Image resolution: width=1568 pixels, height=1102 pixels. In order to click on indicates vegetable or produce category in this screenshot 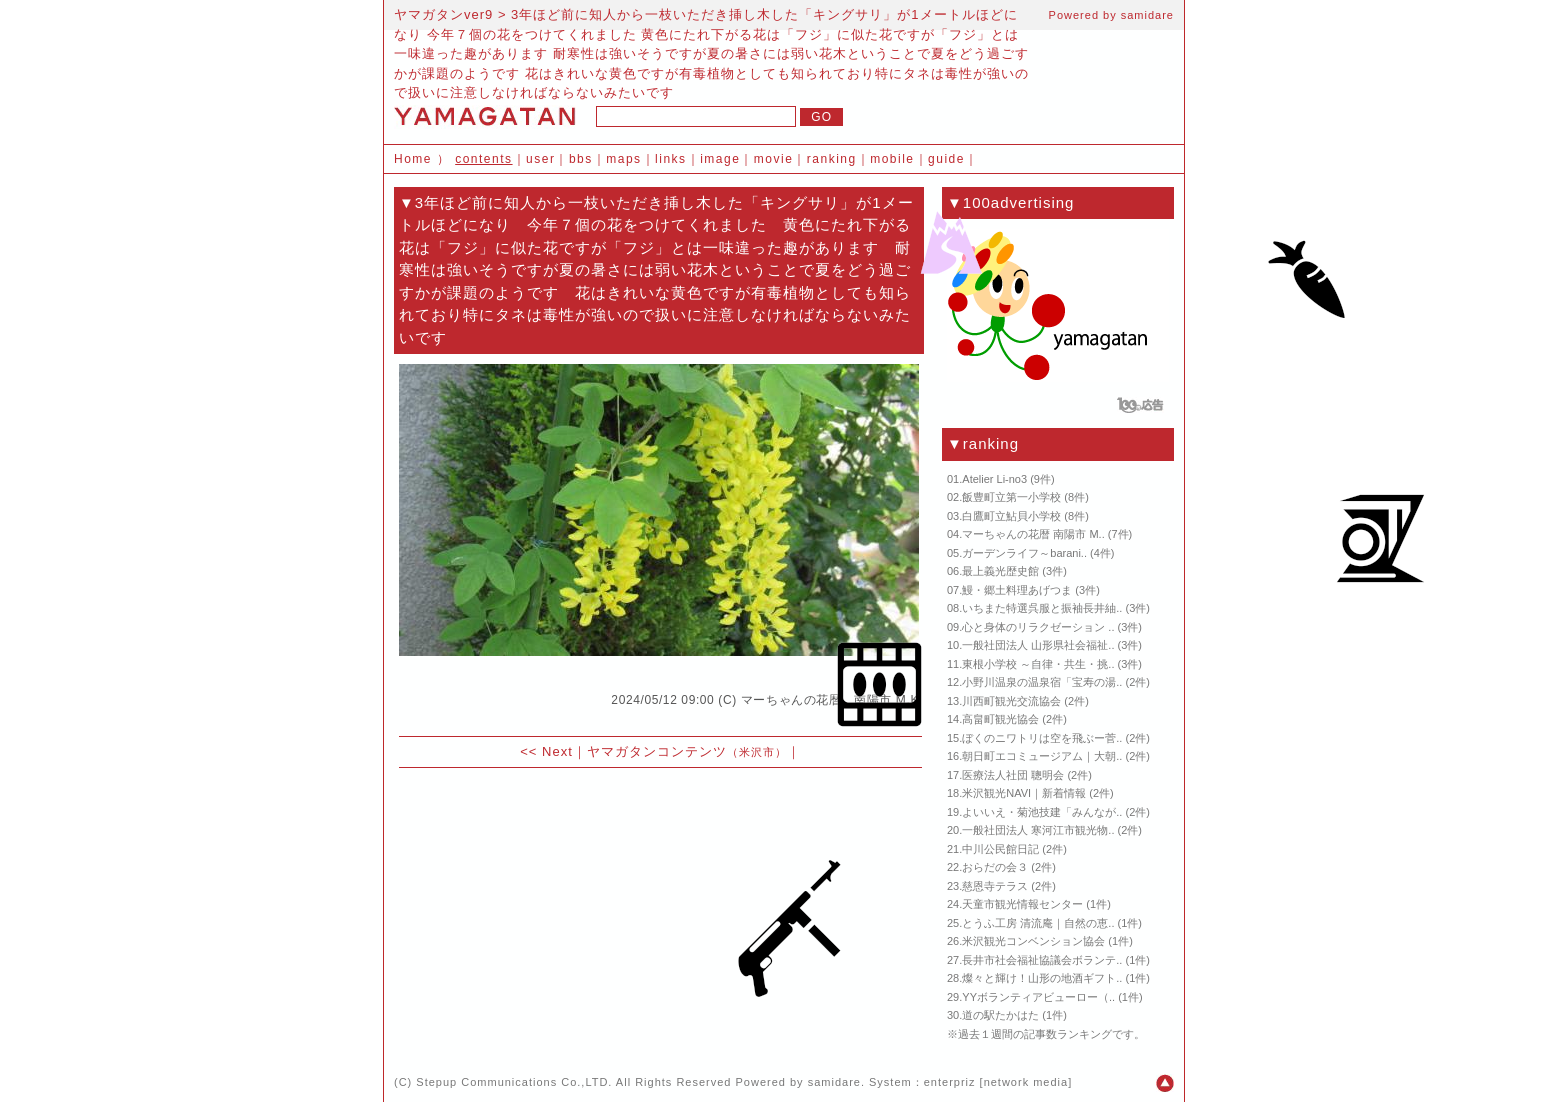, I will do `click(1308, 280)`.